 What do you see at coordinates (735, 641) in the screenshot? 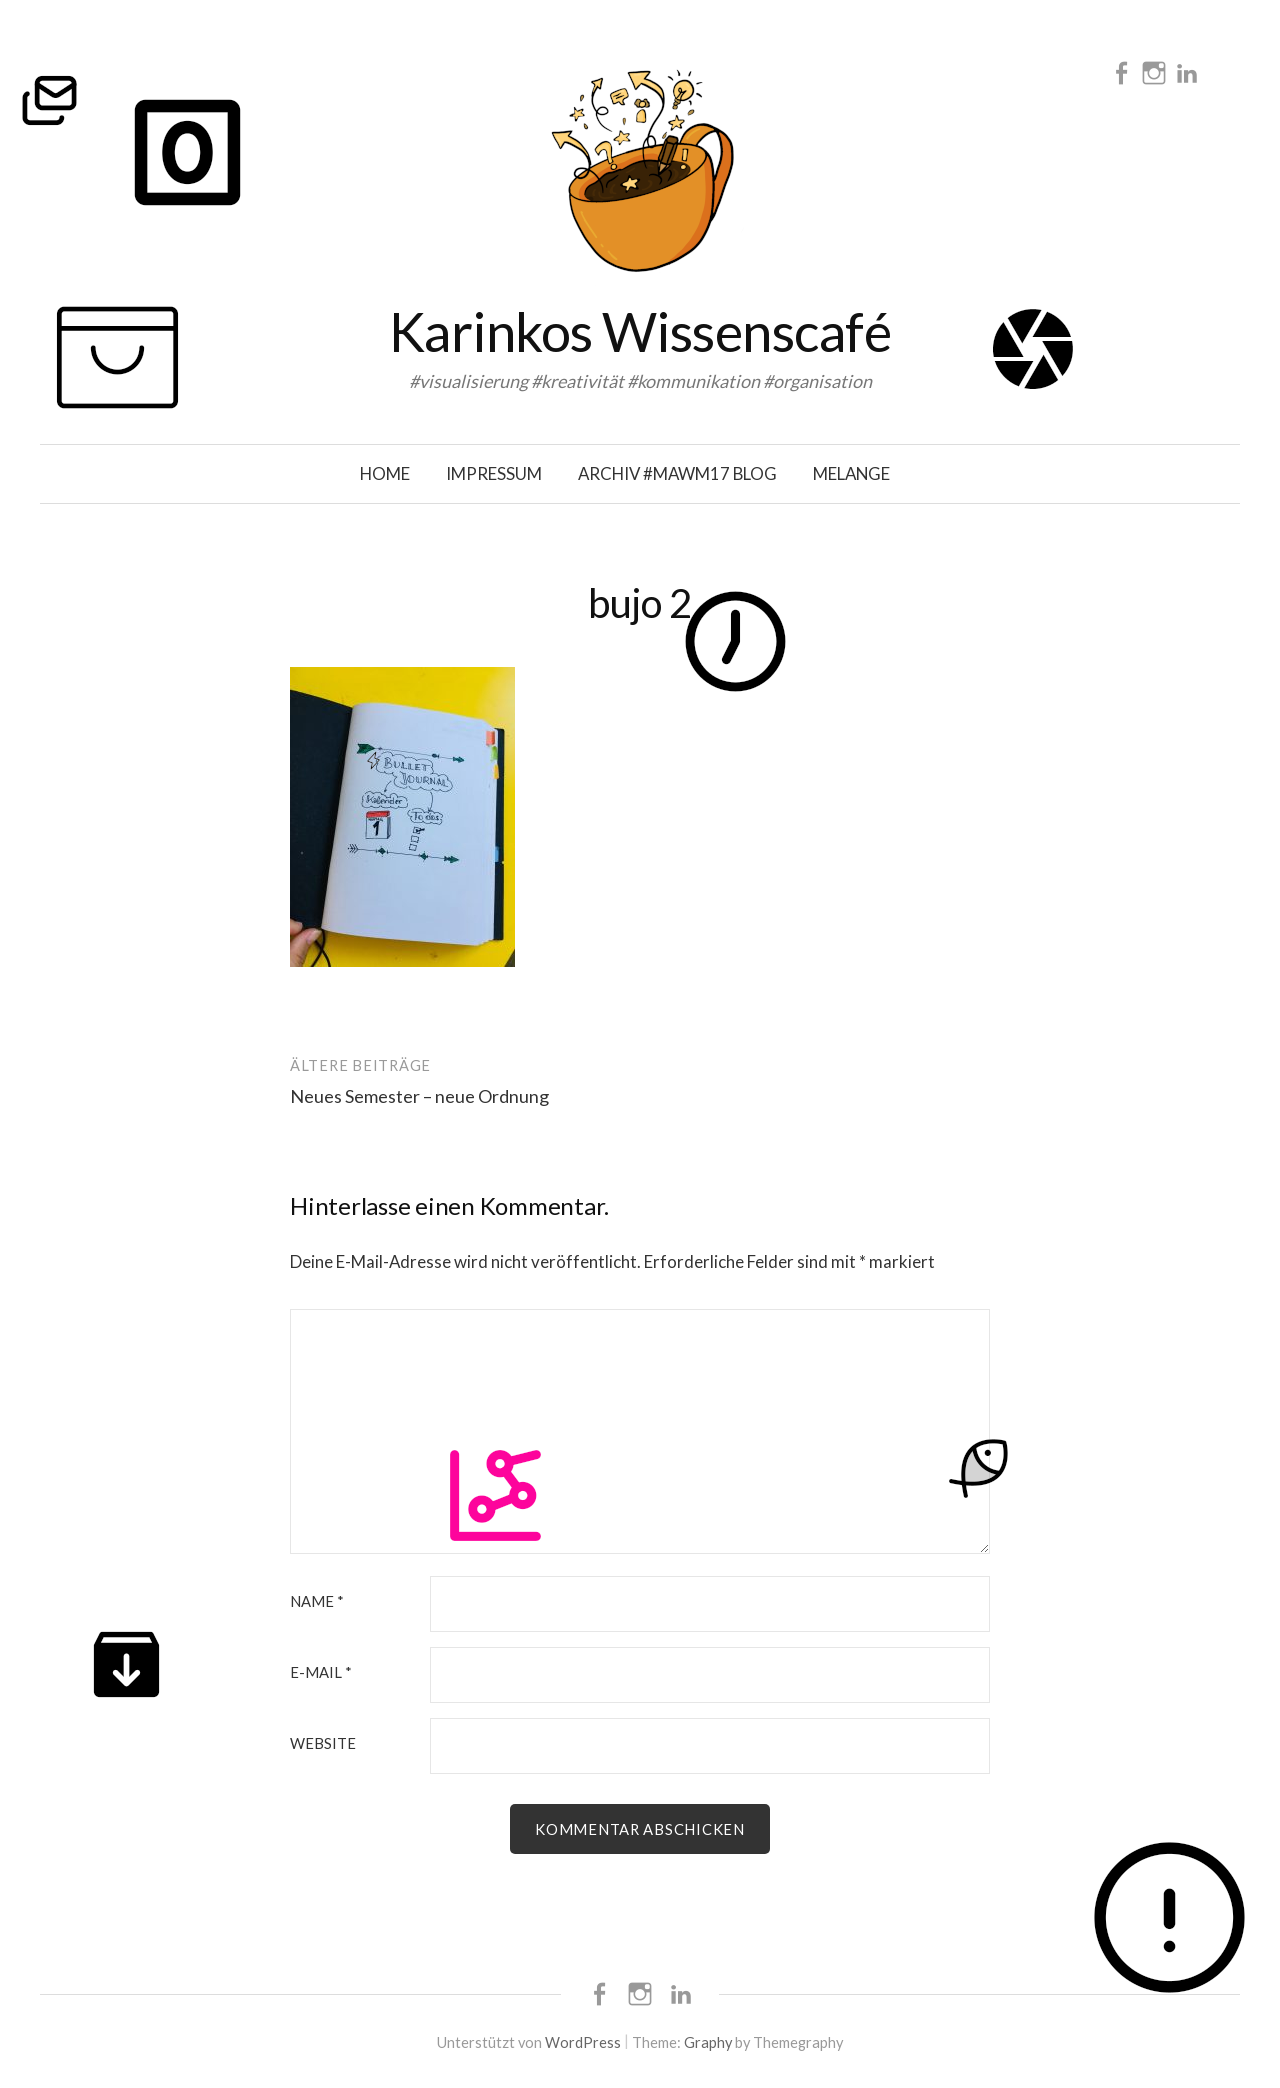
I see `view current time` at bounding box center [735, 641].